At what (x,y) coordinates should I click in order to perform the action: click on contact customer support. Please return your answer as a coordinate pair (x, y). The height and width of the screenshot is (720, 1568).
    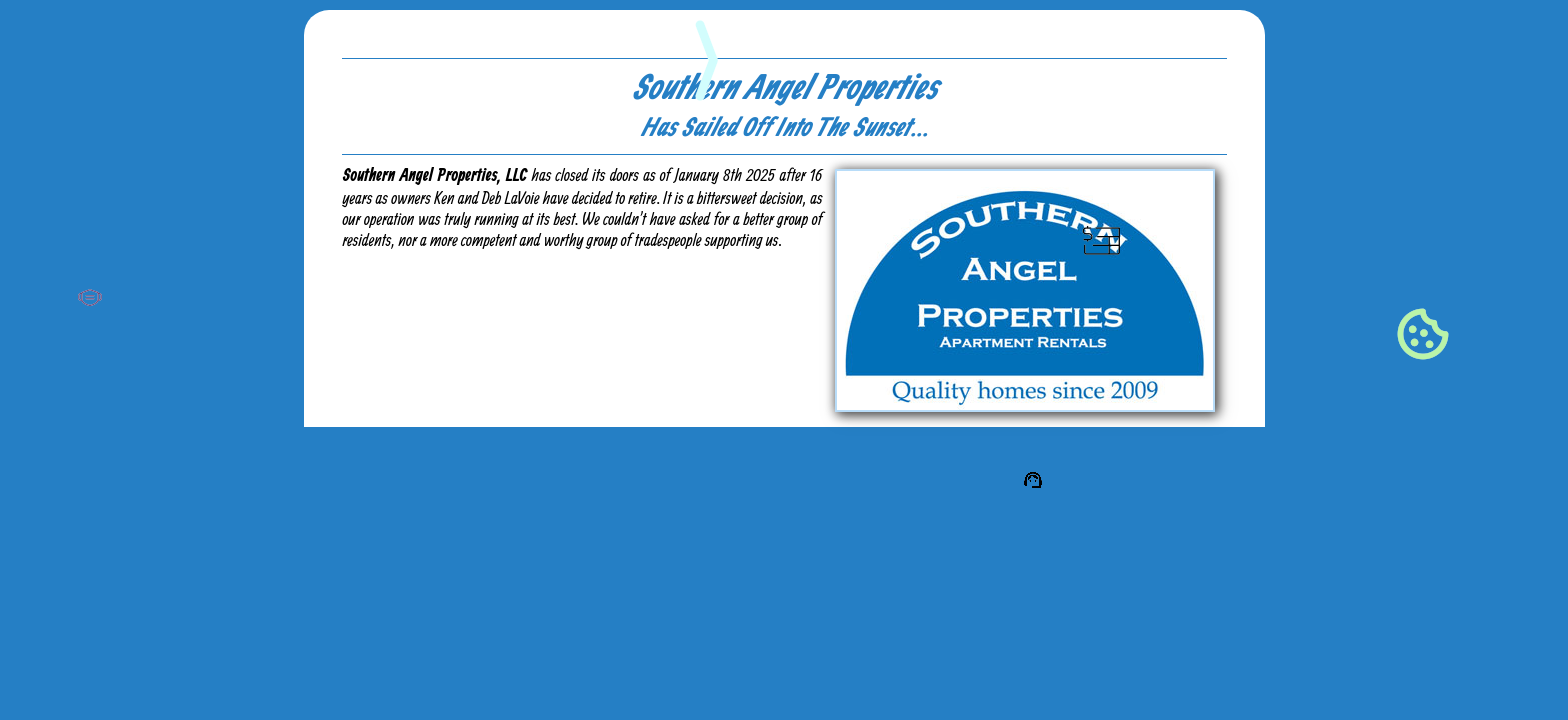
    Looking at the image, I should click on (1033, 480).